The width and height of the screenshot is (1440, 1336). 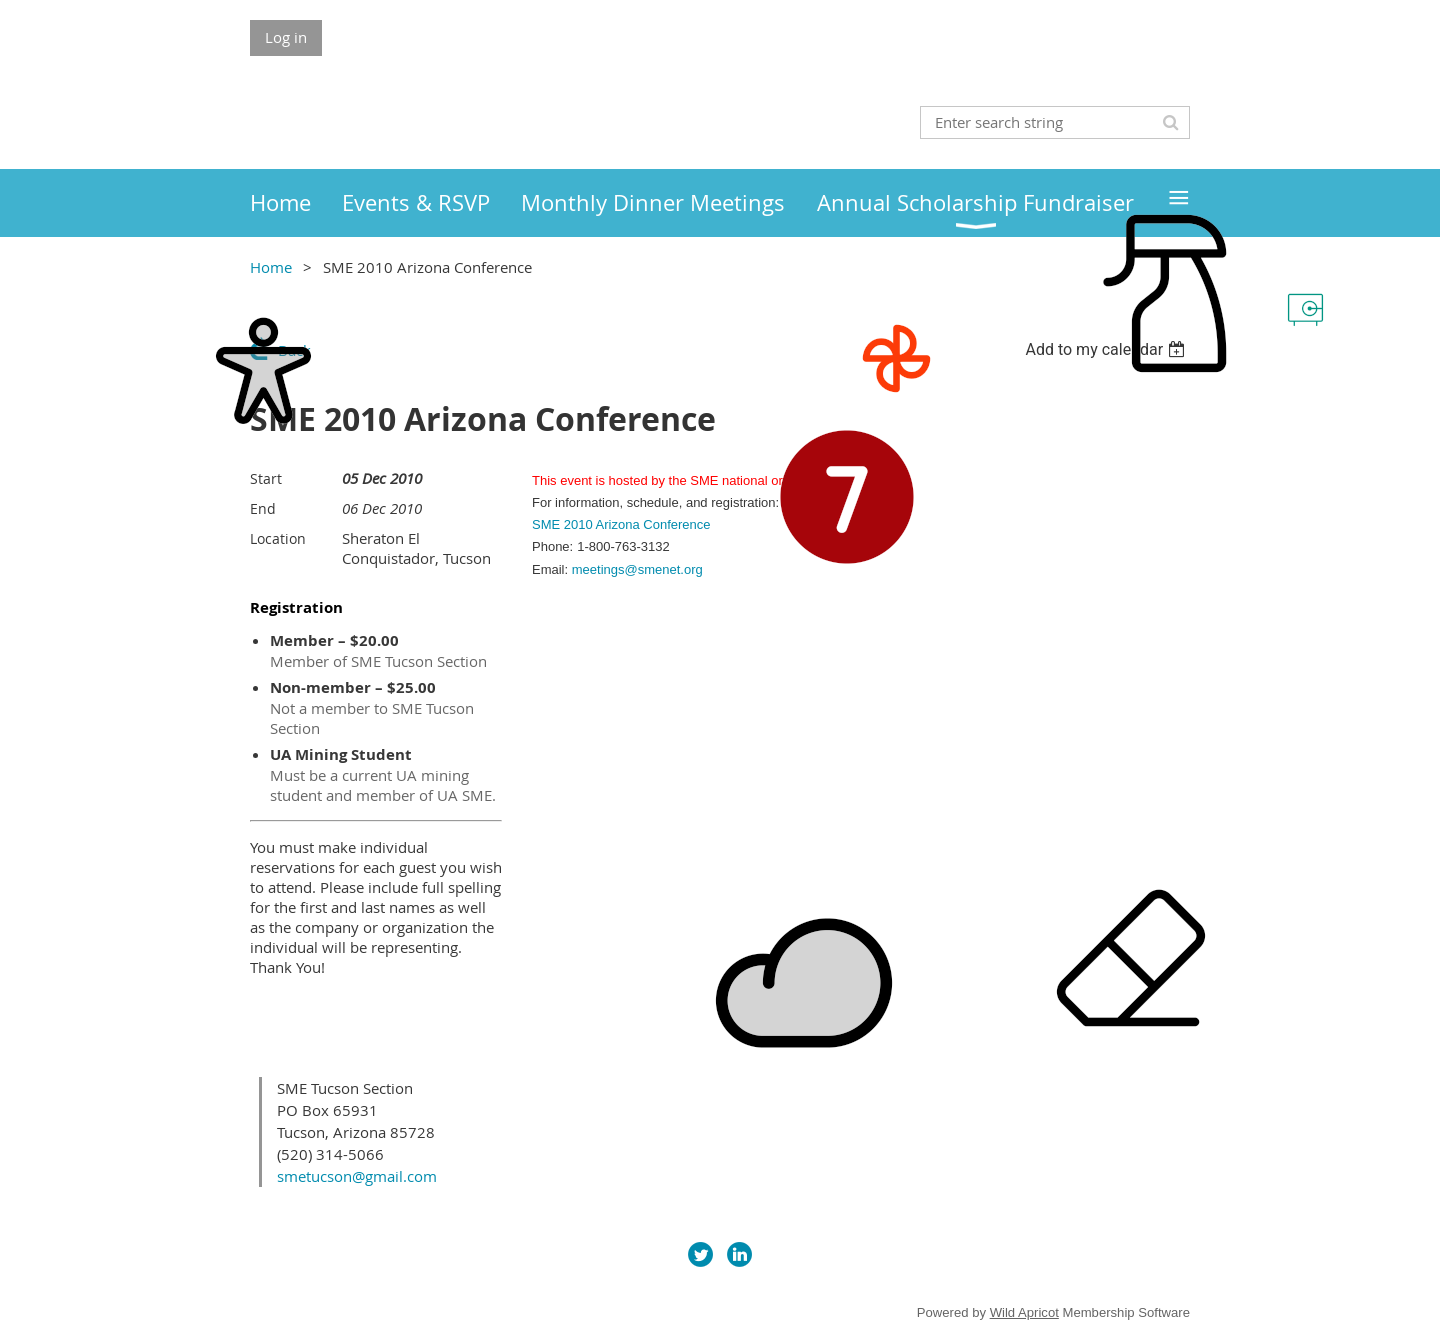 What do you see at coordinates (1305, 308) in the screenshot?
I see `access secure storage or vault` at bounding box center [1305, 308].